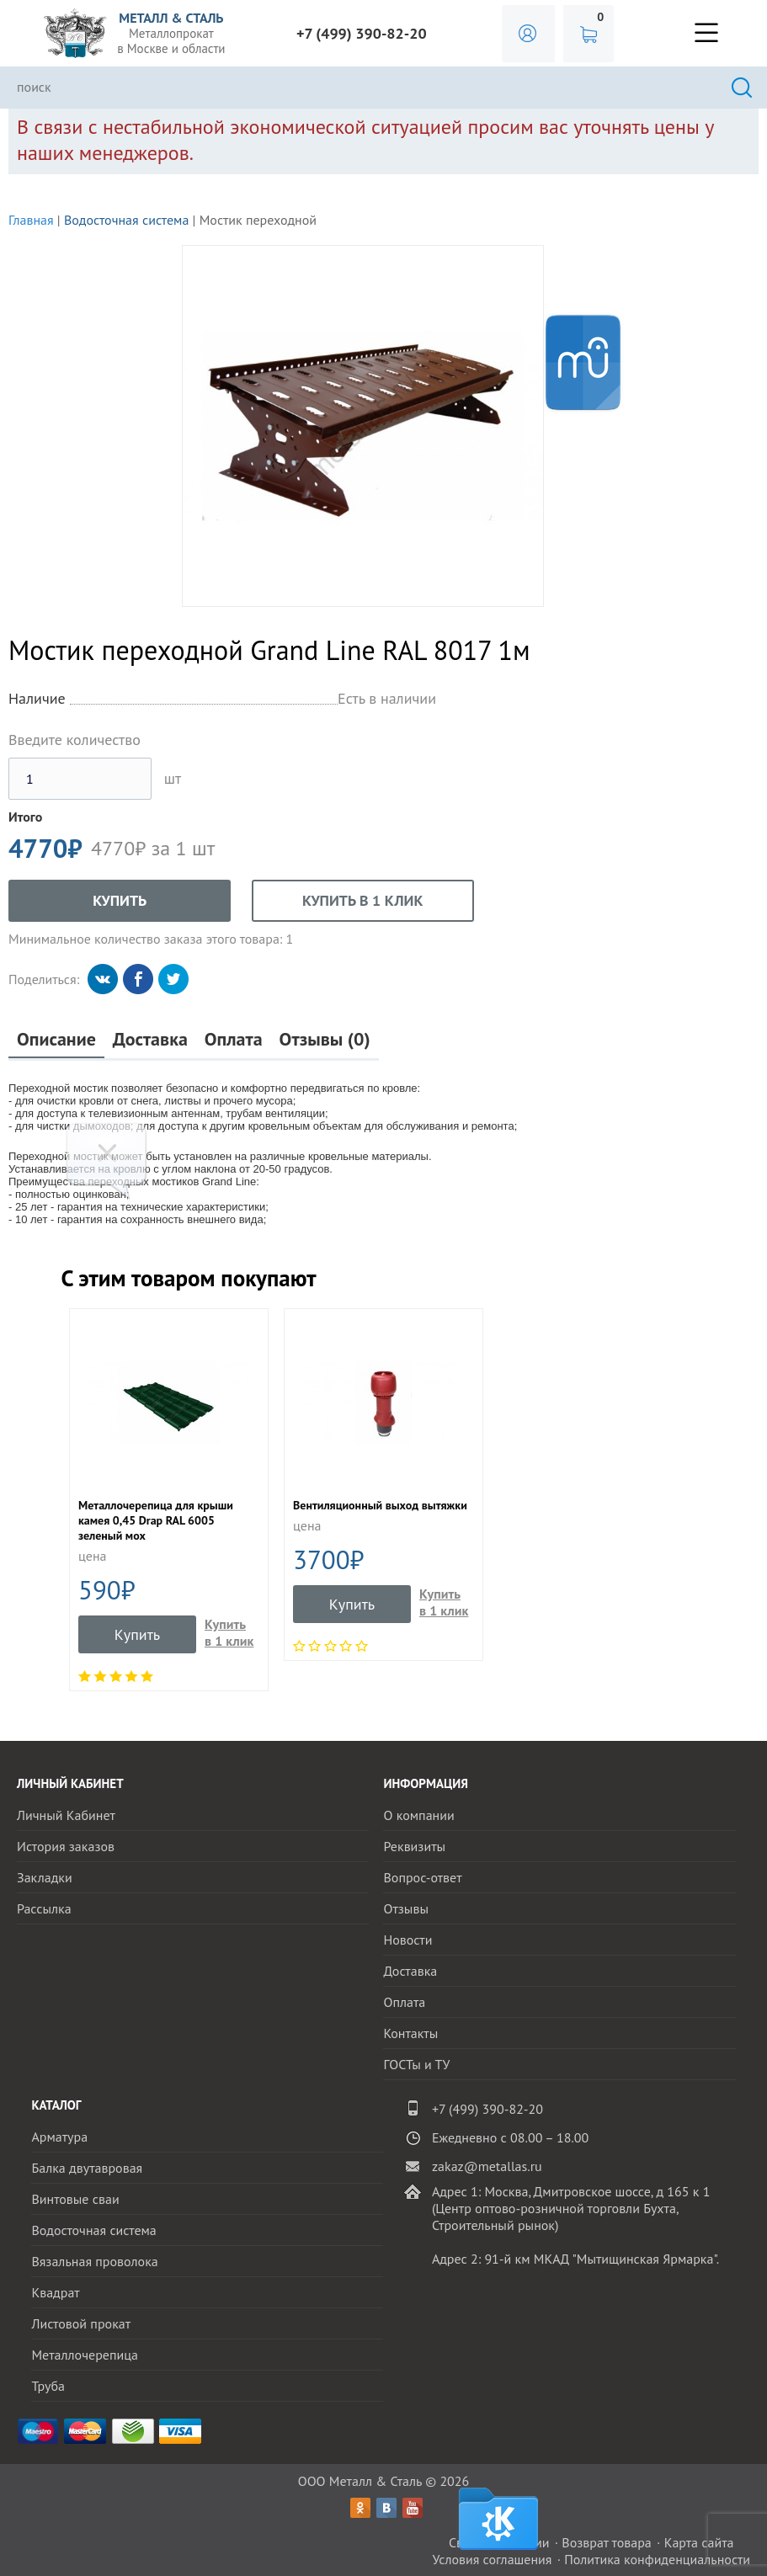  Describe the element at coordinates (583, 362) in the screenshot. I see `open a MuseScore 3 music notation file` at that location.